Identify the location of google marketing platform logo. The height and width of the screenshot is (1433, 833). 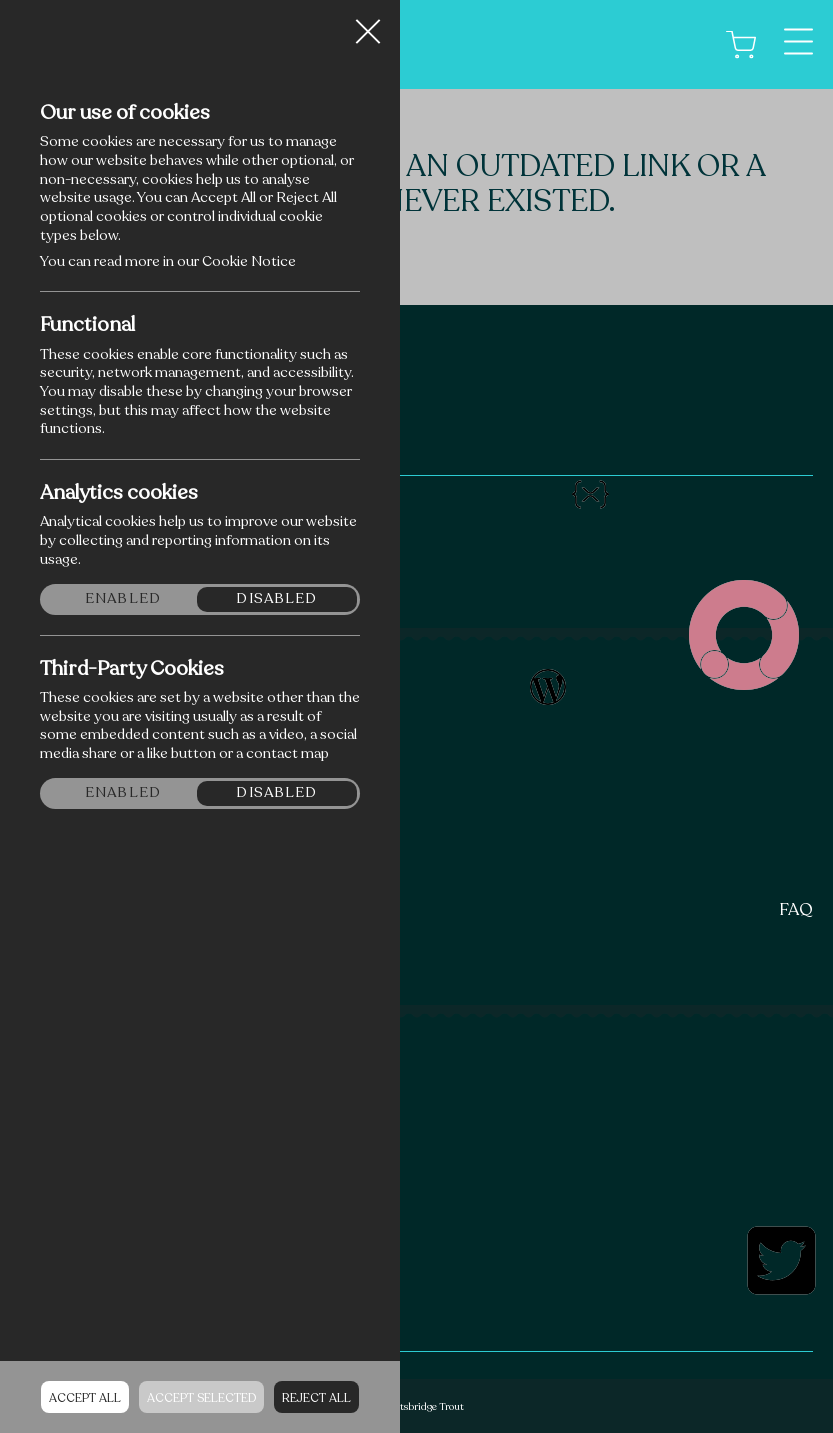
(744, 635).